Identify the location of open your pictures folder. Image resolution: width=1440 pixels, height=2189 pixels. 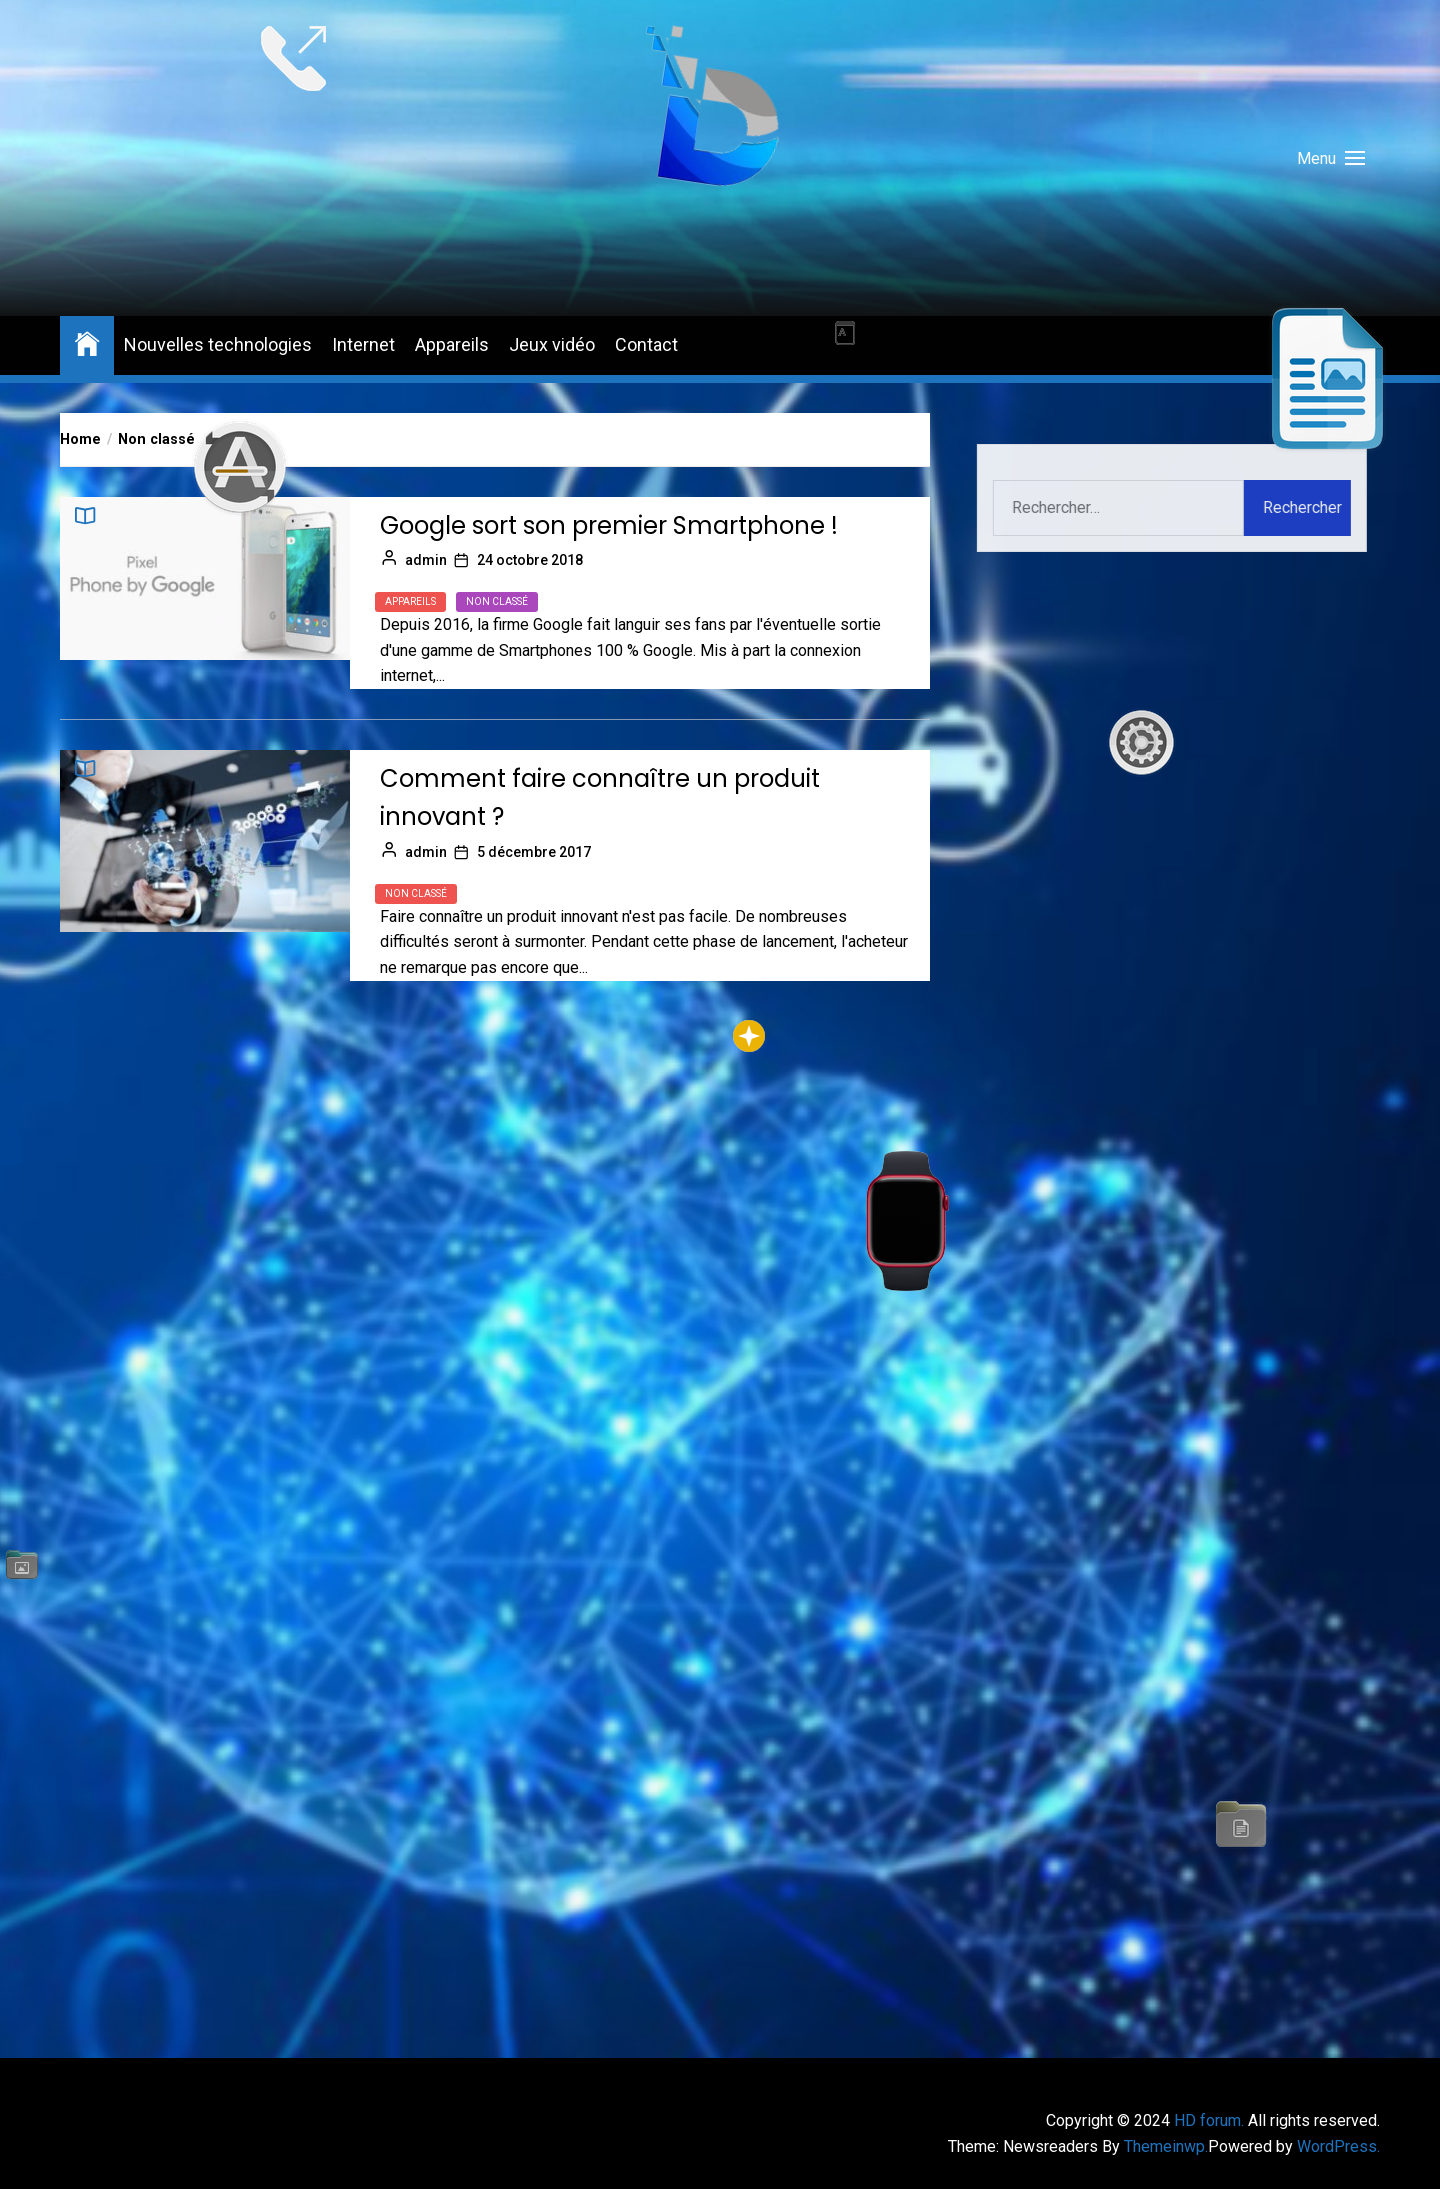
(22, 1564).